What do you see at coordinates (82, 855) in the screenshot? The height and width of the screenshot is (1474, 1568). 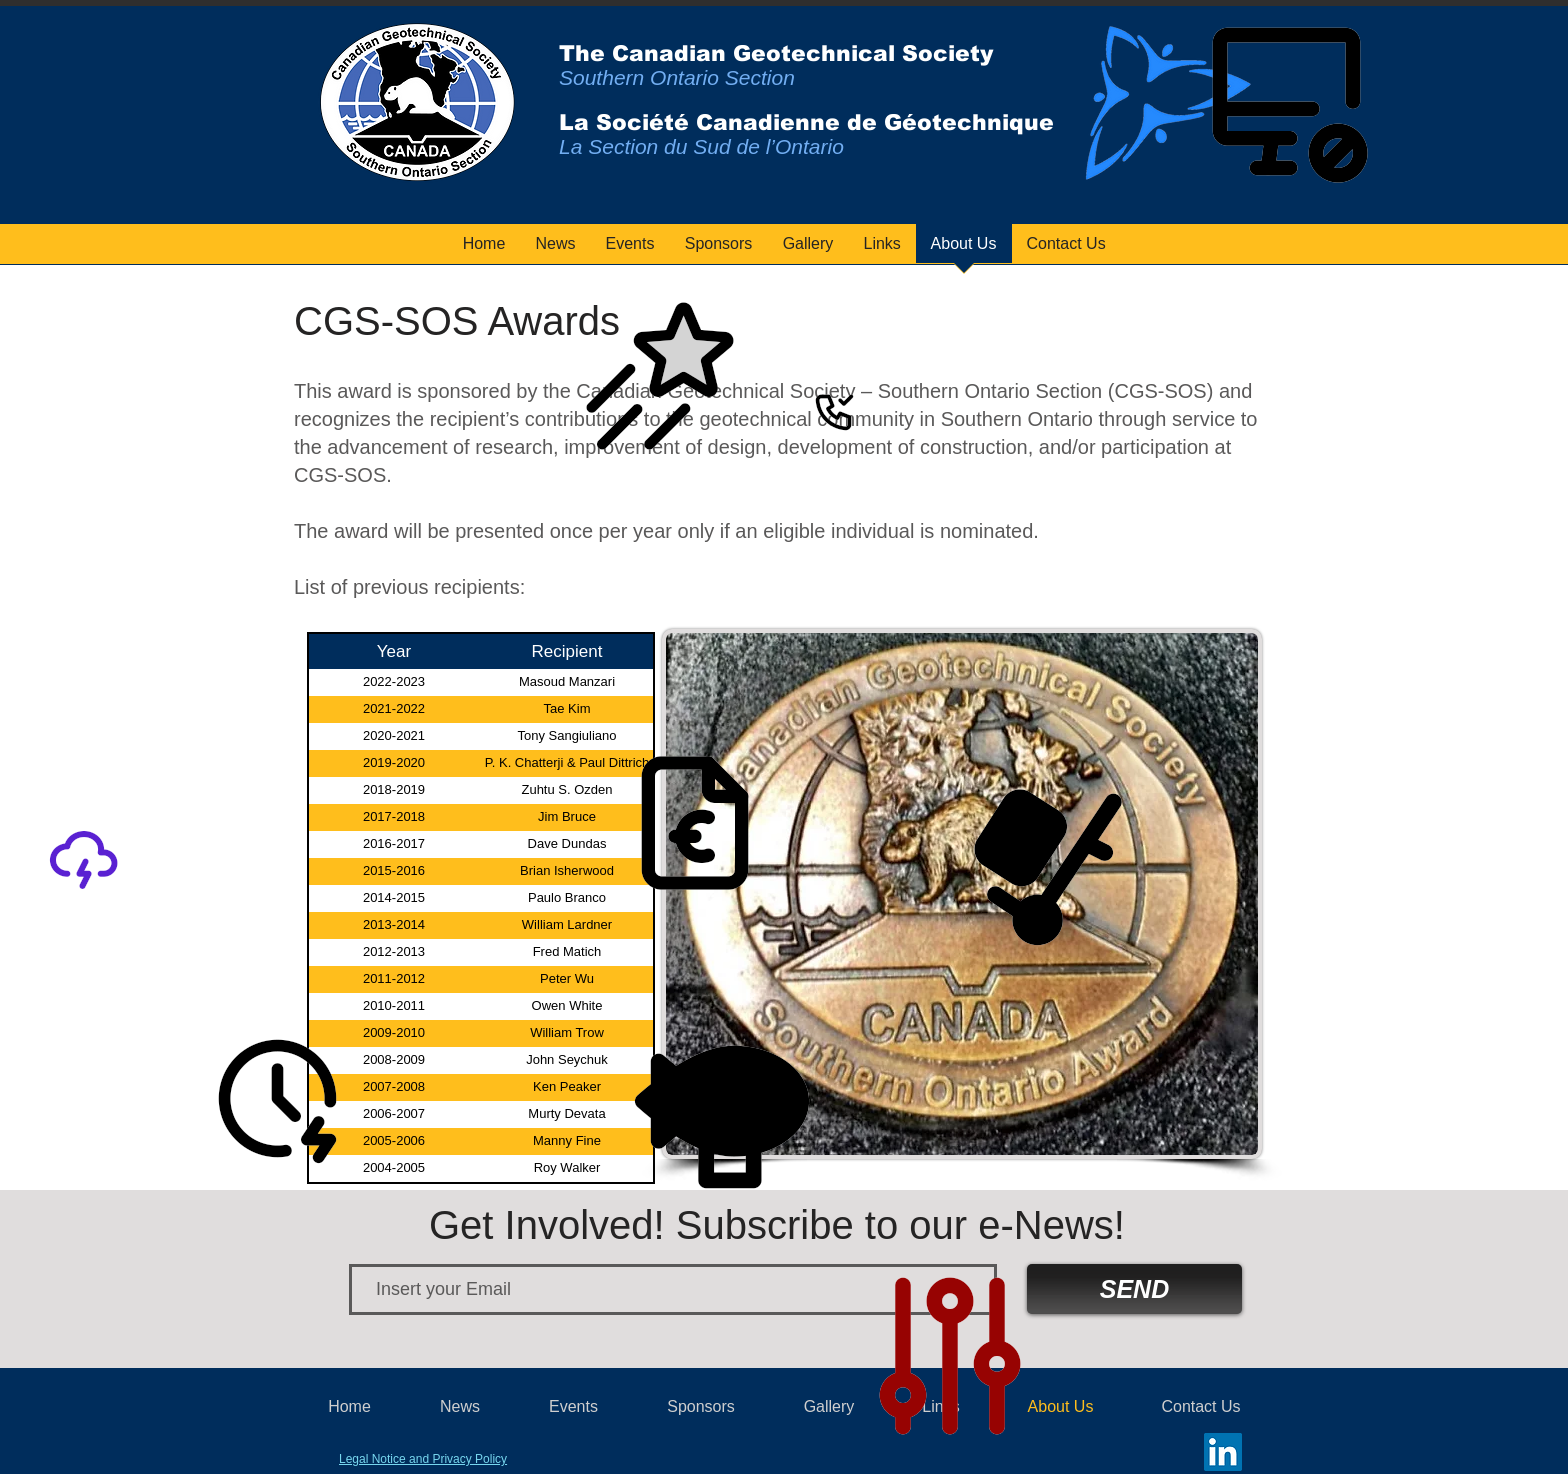 I see `indicates stormy weather conditions` at bounding box center [82, 855].